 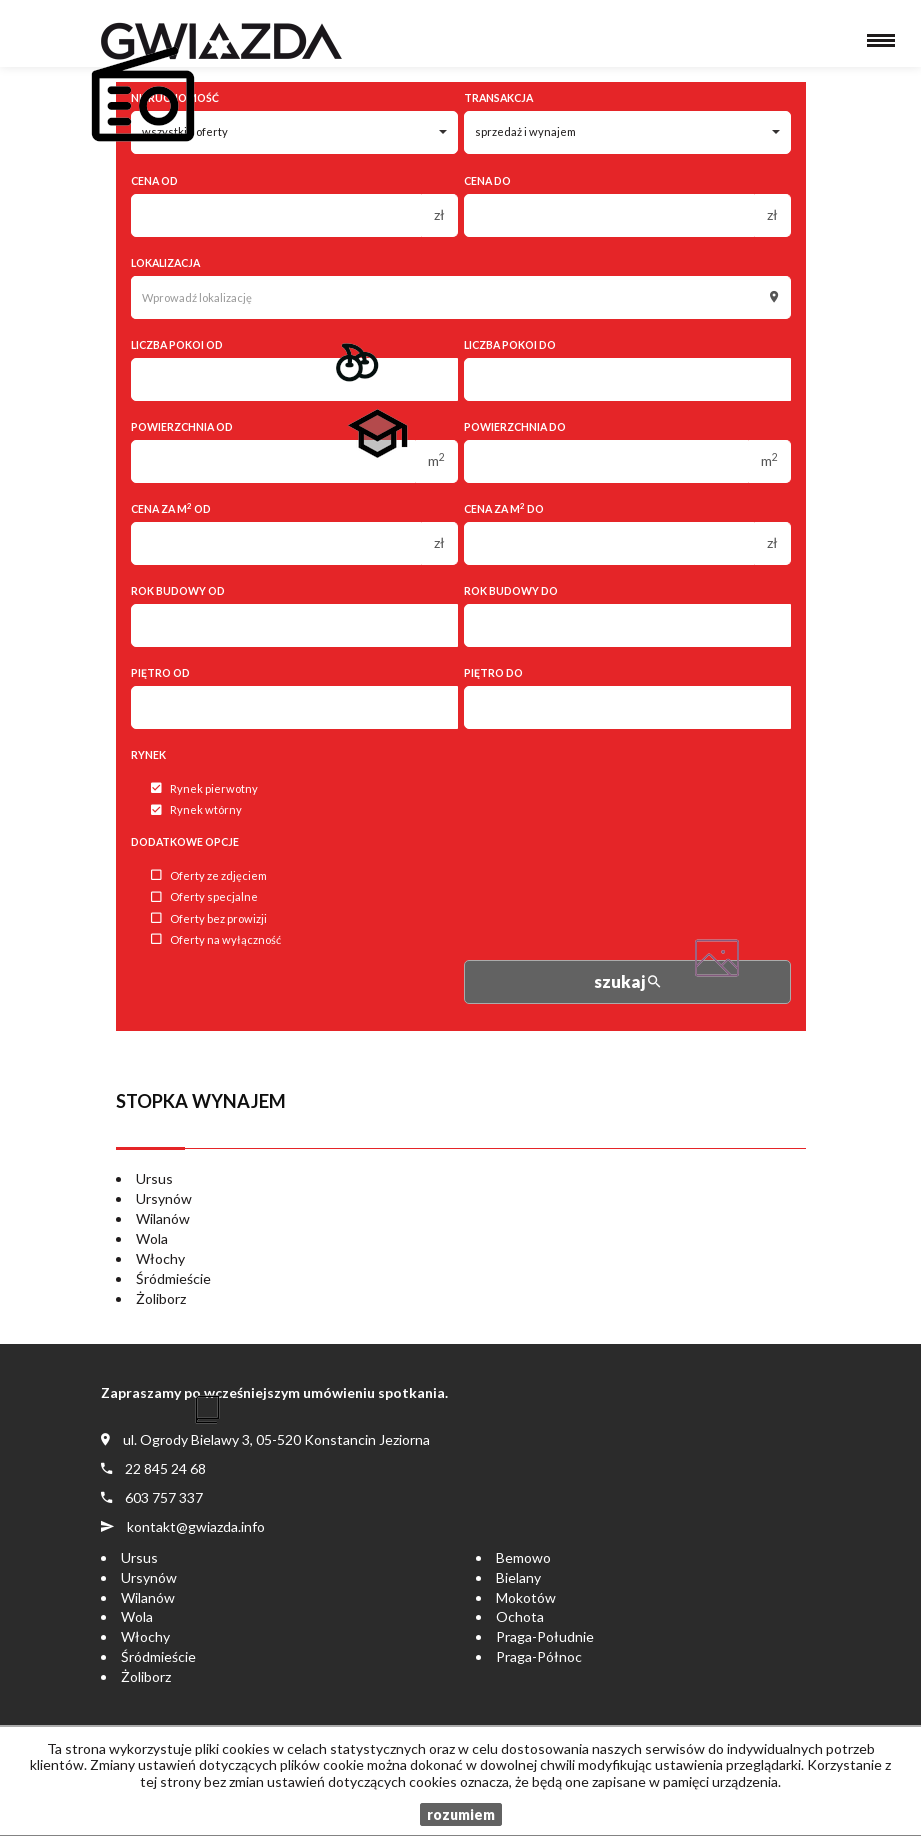 I want to click on access education or school-related features, so click(x=377, y=433).